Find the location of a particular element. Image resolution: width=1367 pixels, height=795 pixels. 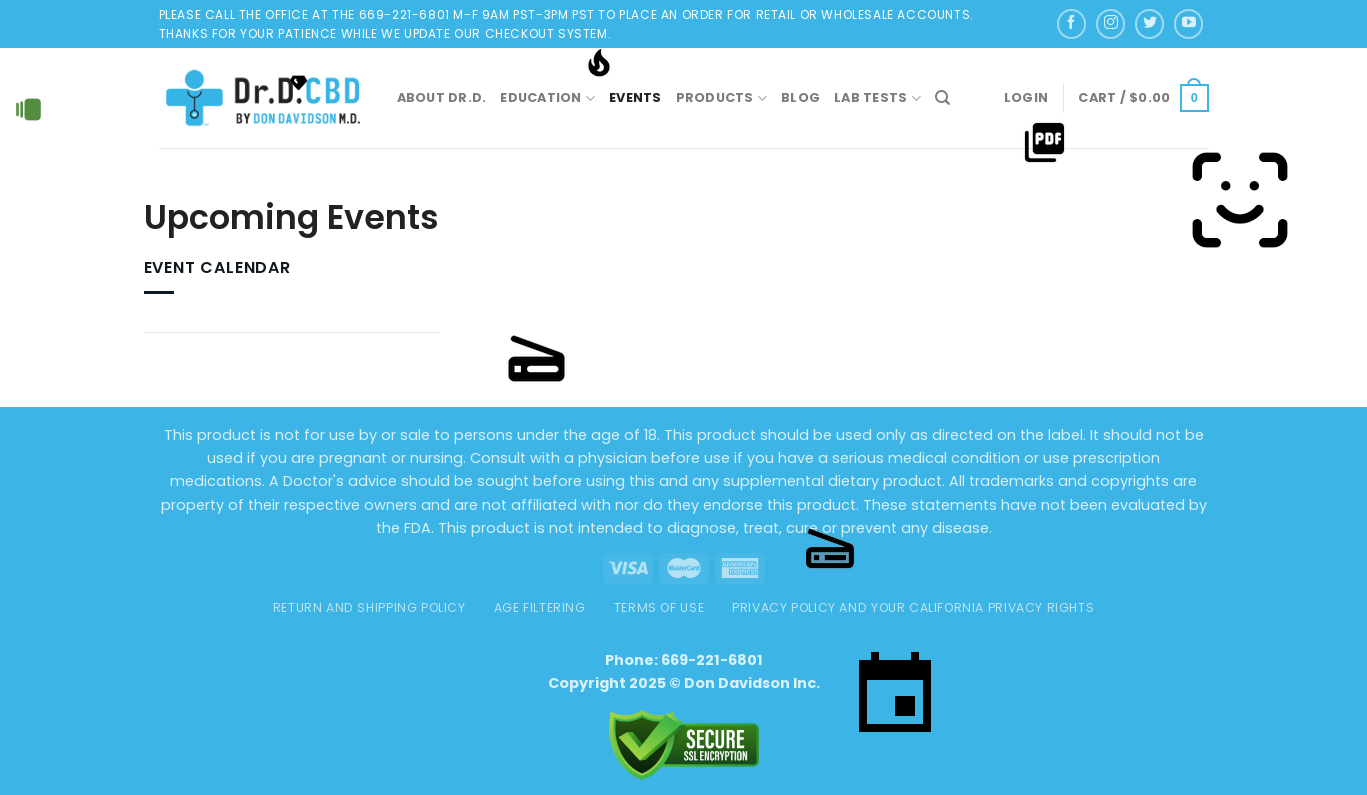

indicates premium or pro membership status is located at coordinates (298, 82).